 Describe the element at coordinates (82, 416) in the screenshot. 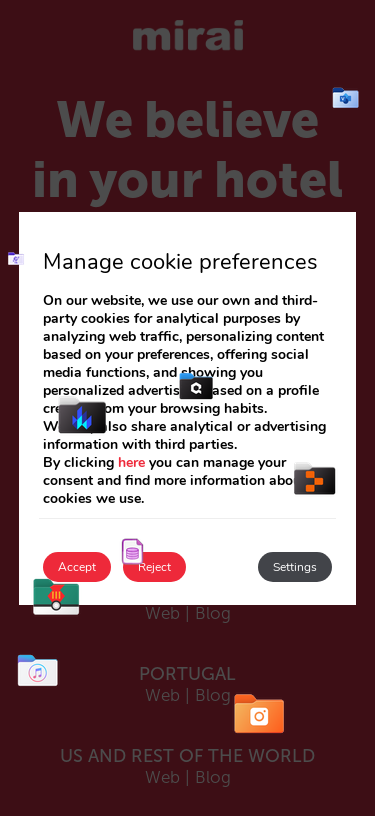

I see `folder containing lit framework or library files` at that location.